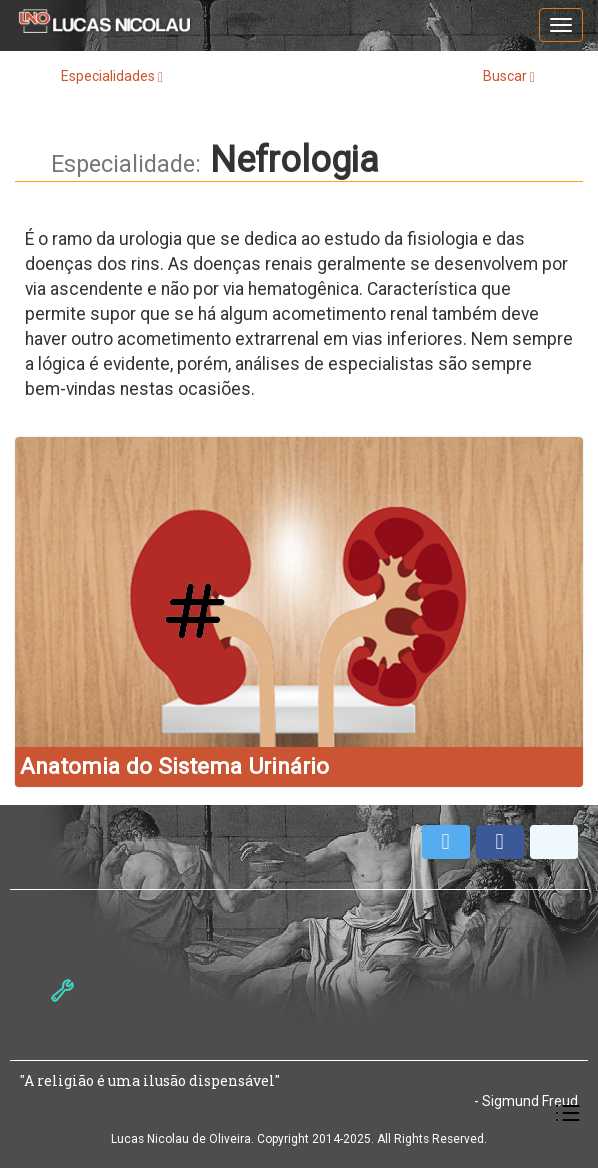 The width and height of the screenshot is (598, 1168). Describe the element at coordinates (195, 611) in the screenshot. I see `view or add hashtags` at that location.